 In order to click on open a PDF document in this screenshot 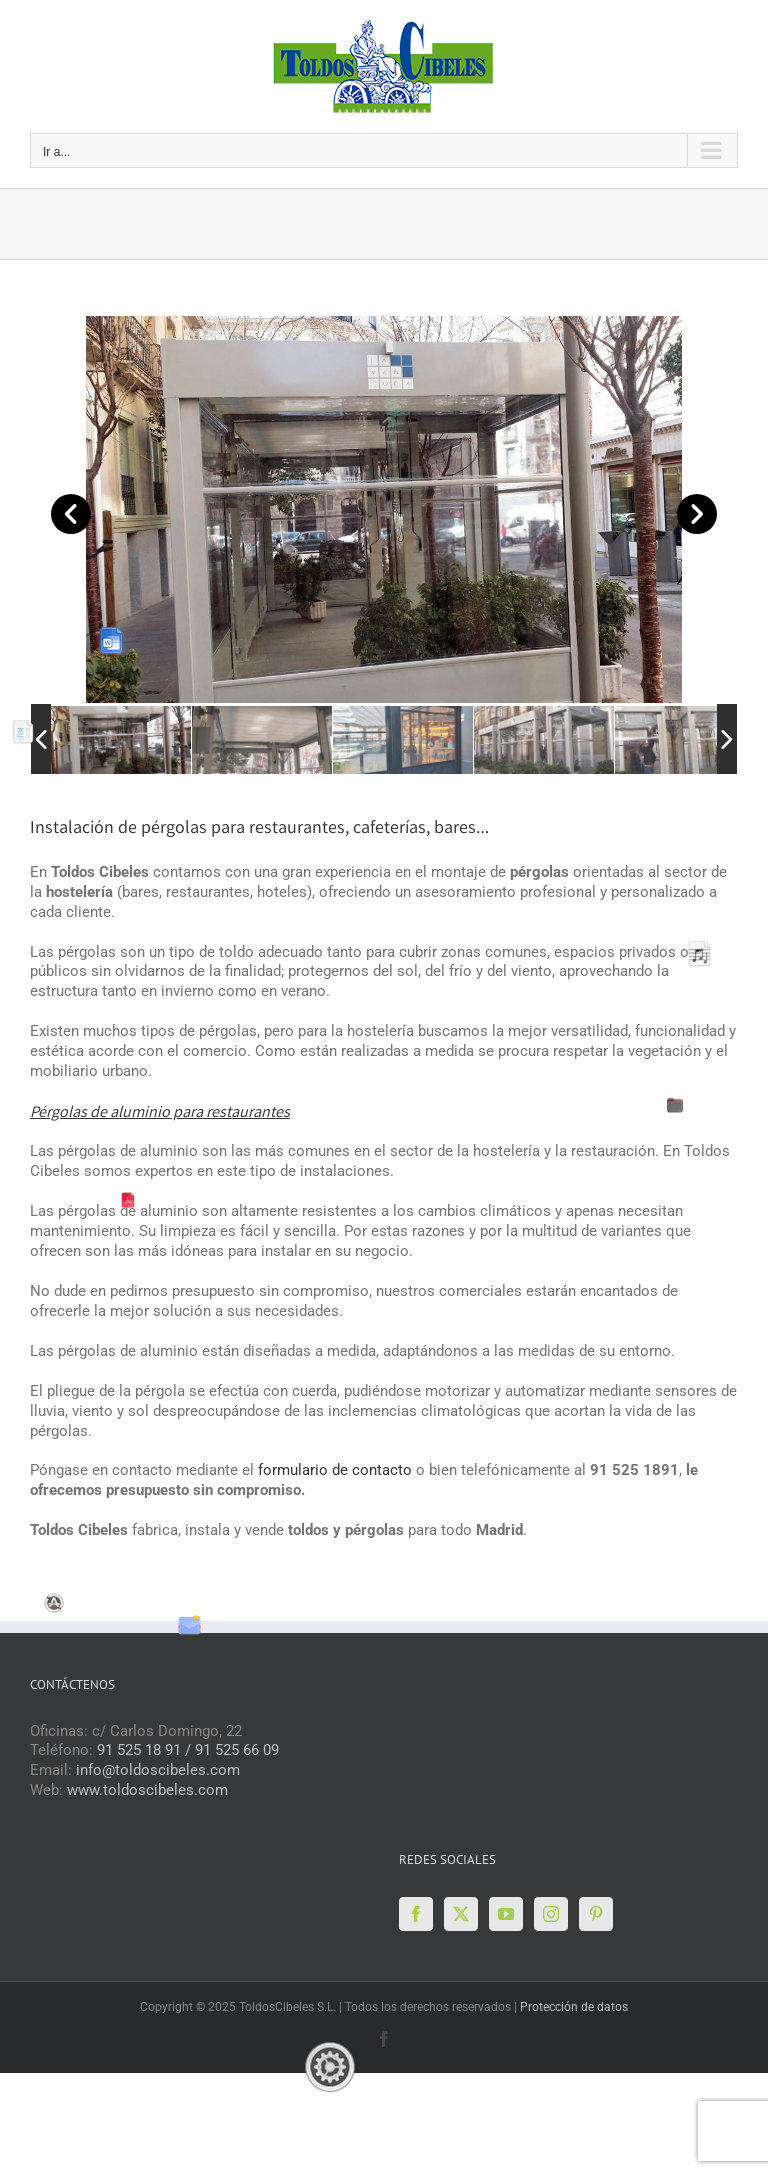, I will do `click(128, 1200)`.